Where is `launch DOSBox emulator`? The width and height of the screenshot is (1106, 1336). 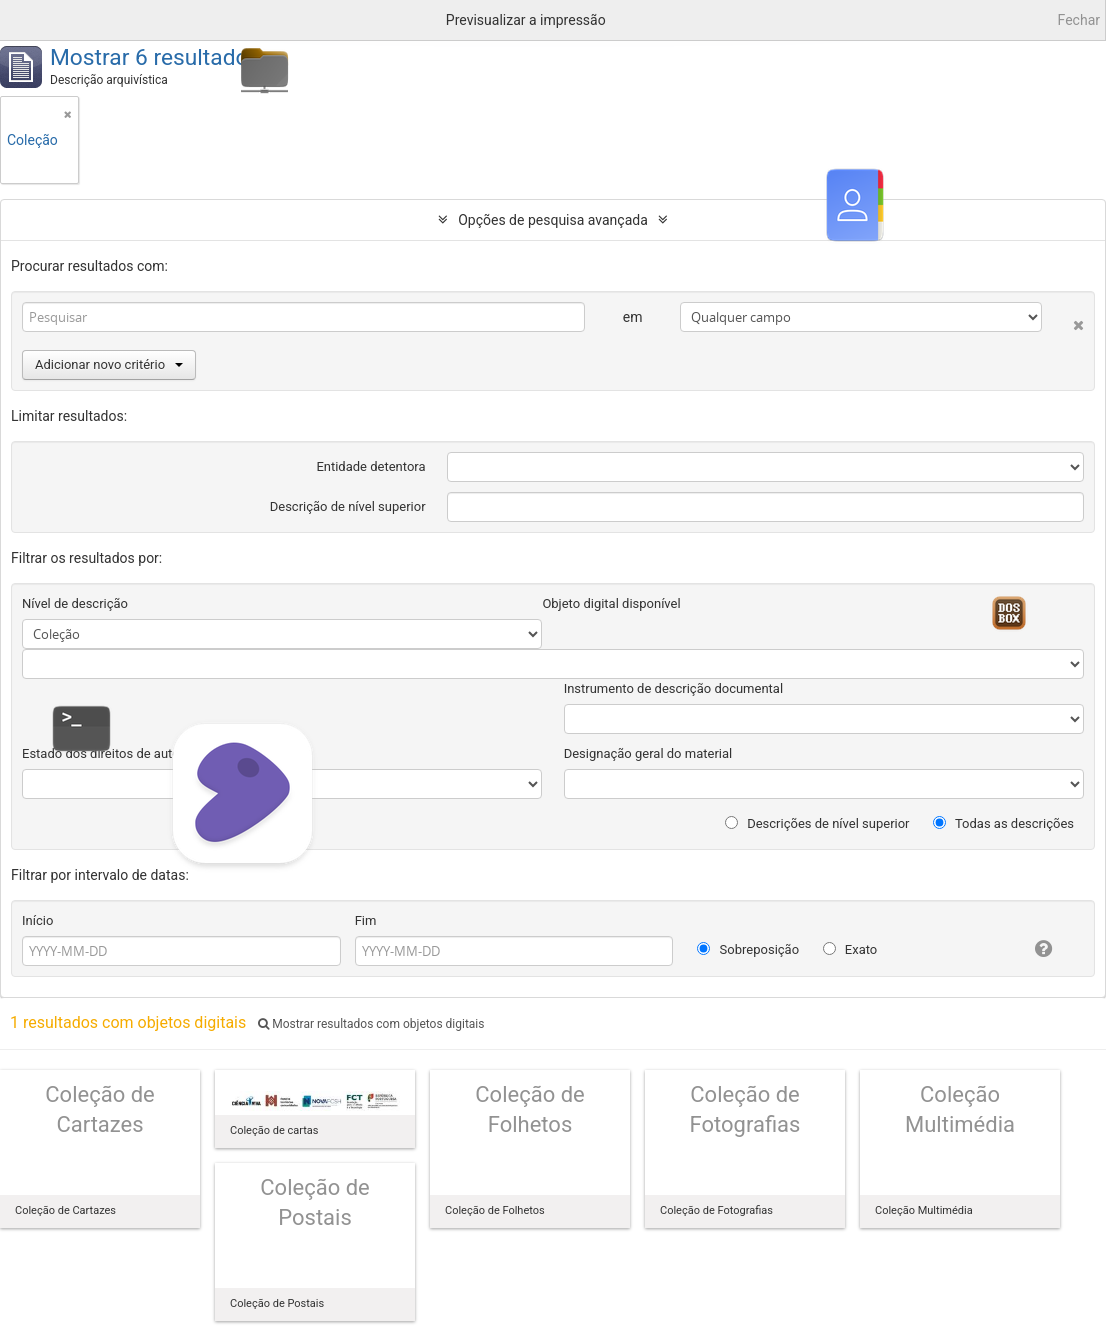
launch DOSBox emulator is located at coordinates (1009, 613).